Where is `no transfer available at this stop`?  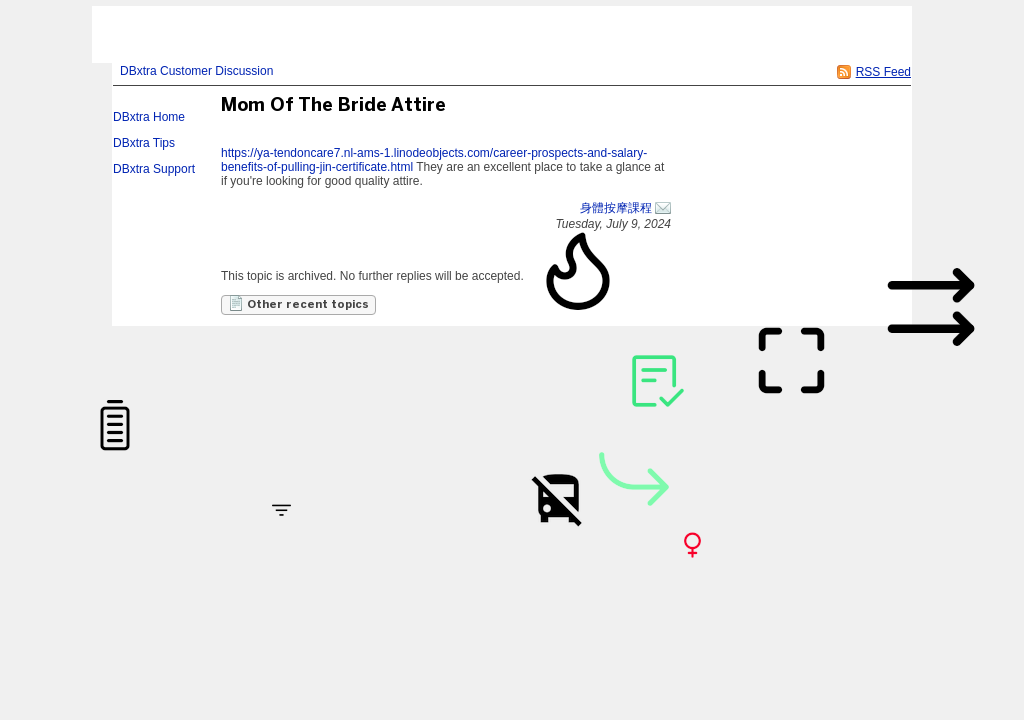
no transfer available at this stop is located at coordinates (558, 499).